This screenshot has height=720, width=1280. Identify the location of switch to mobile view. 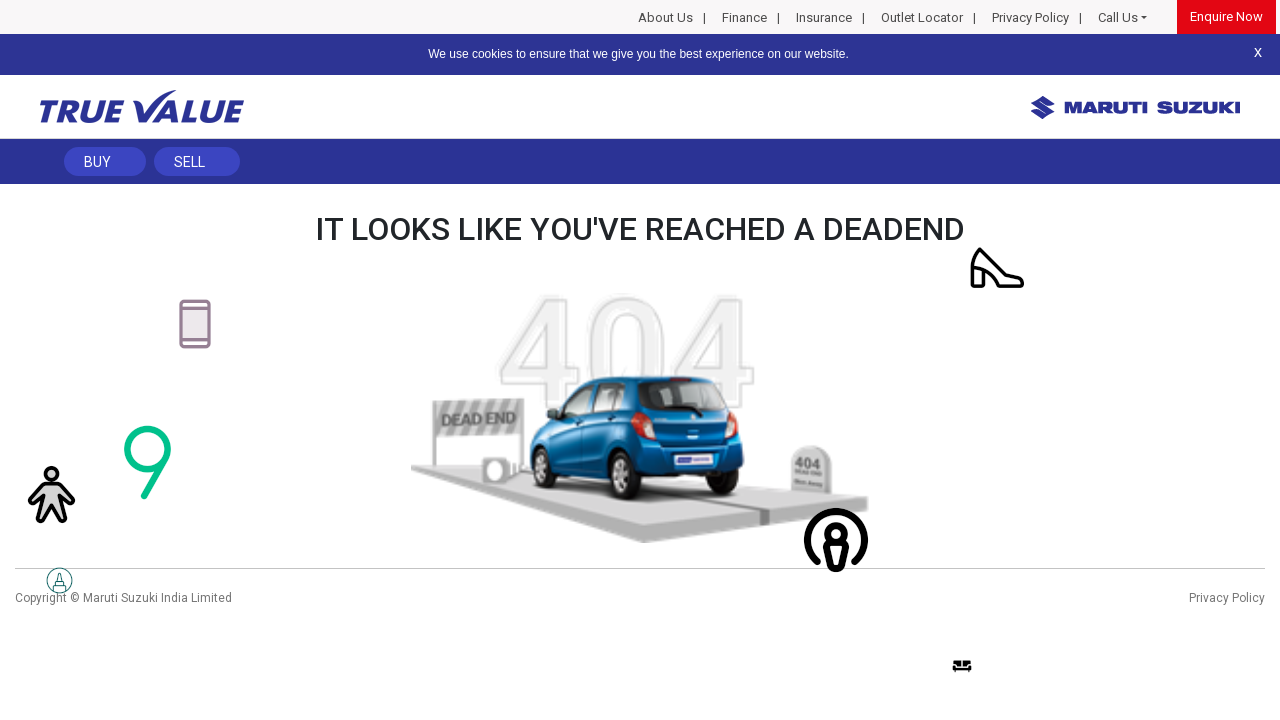
(195, 324).